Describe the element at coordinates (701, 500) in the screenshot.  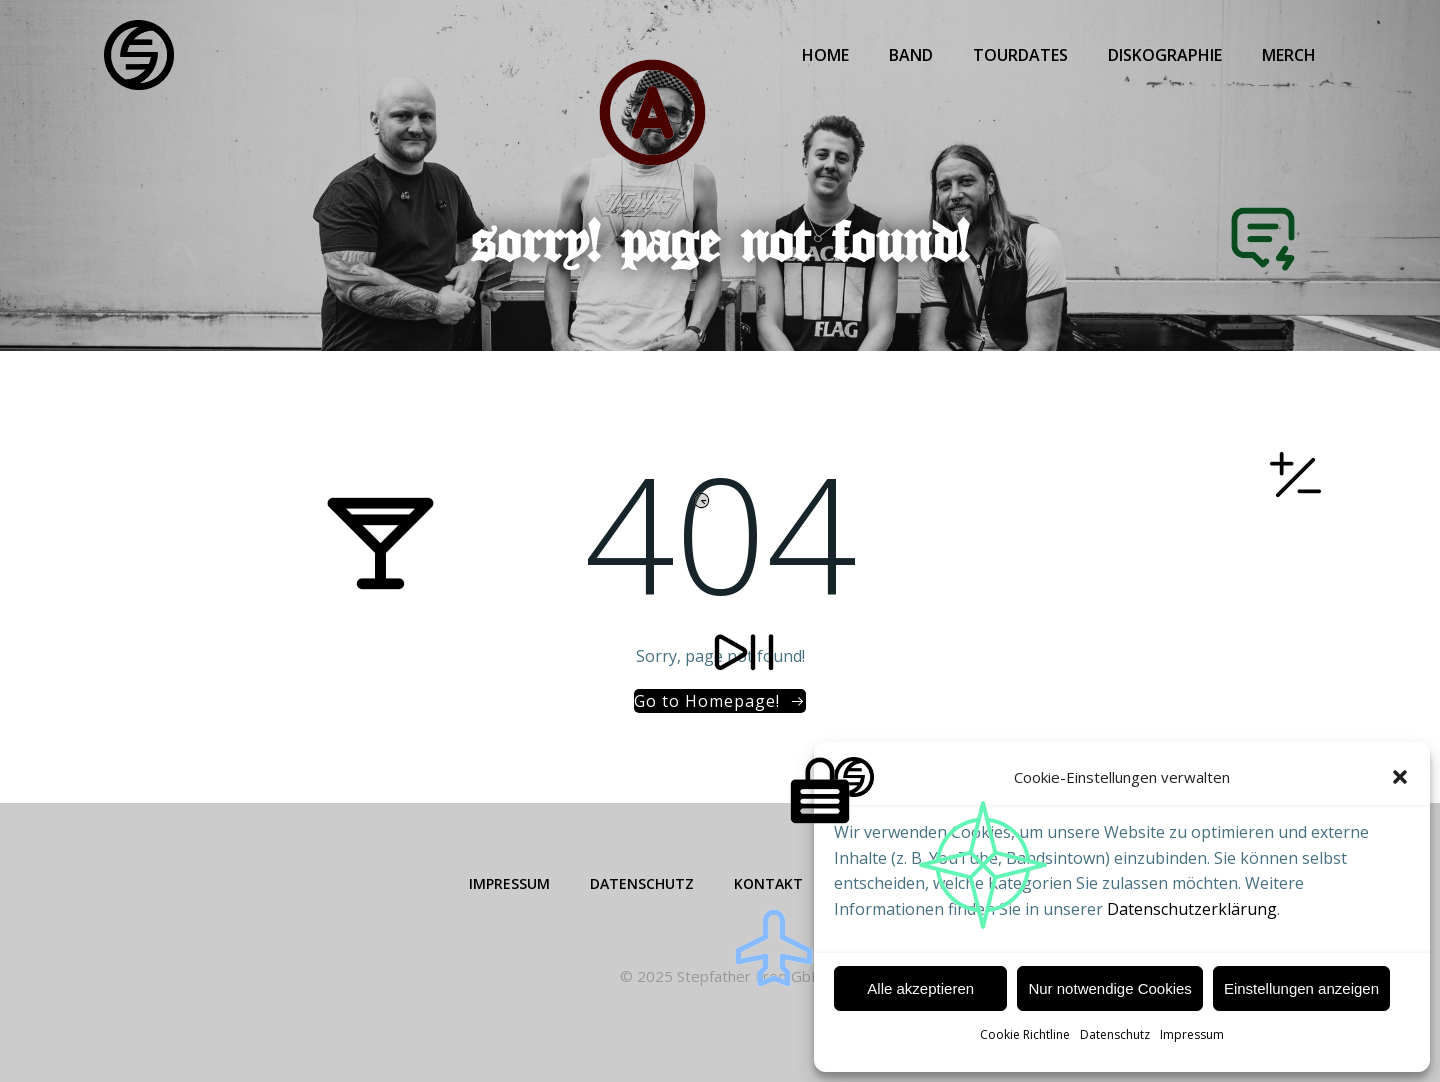
I see `indicates afternoon time or schedule` at that location.